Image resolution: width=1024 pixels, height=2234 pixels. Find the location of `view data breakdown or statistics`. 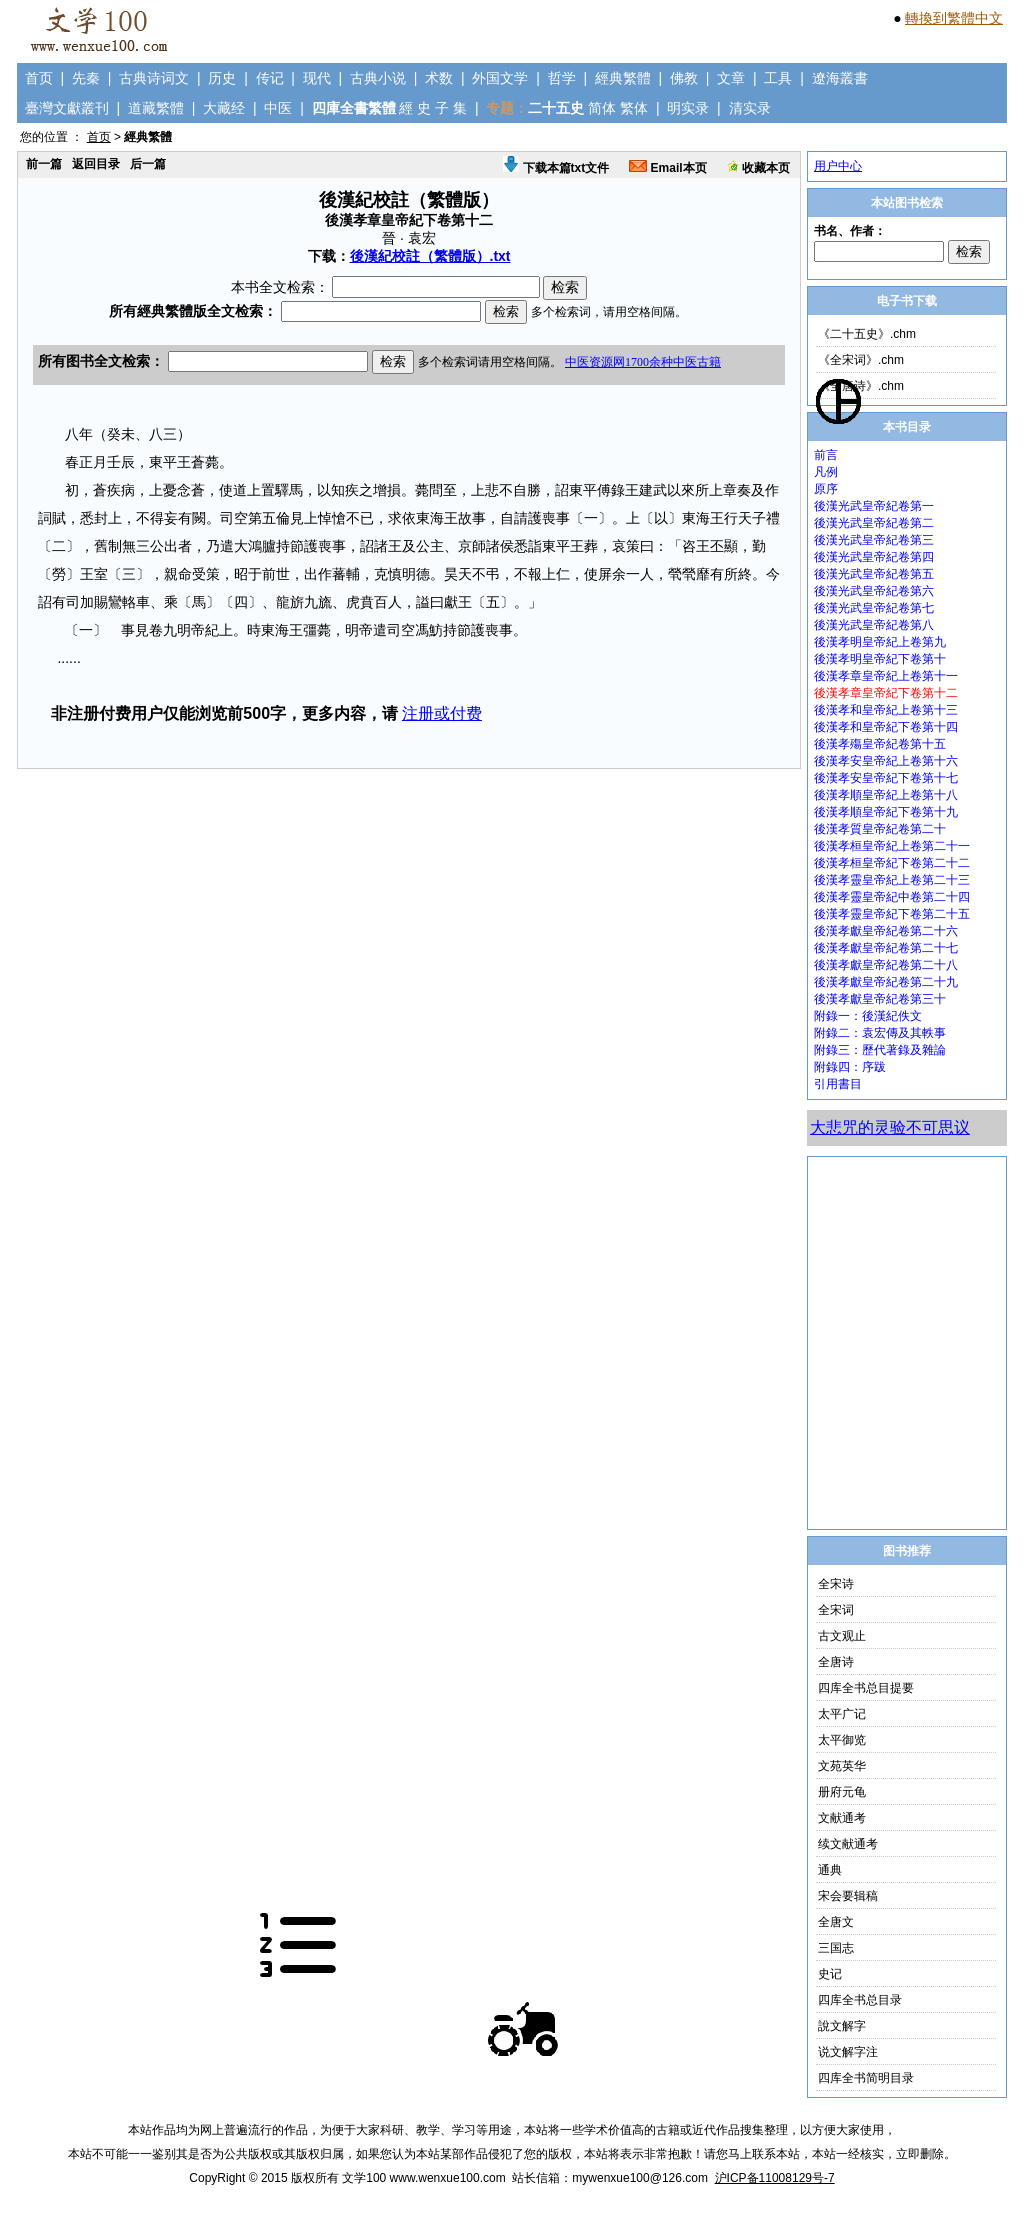

view data breakdown or statistics is located at coordinates (838, 401).